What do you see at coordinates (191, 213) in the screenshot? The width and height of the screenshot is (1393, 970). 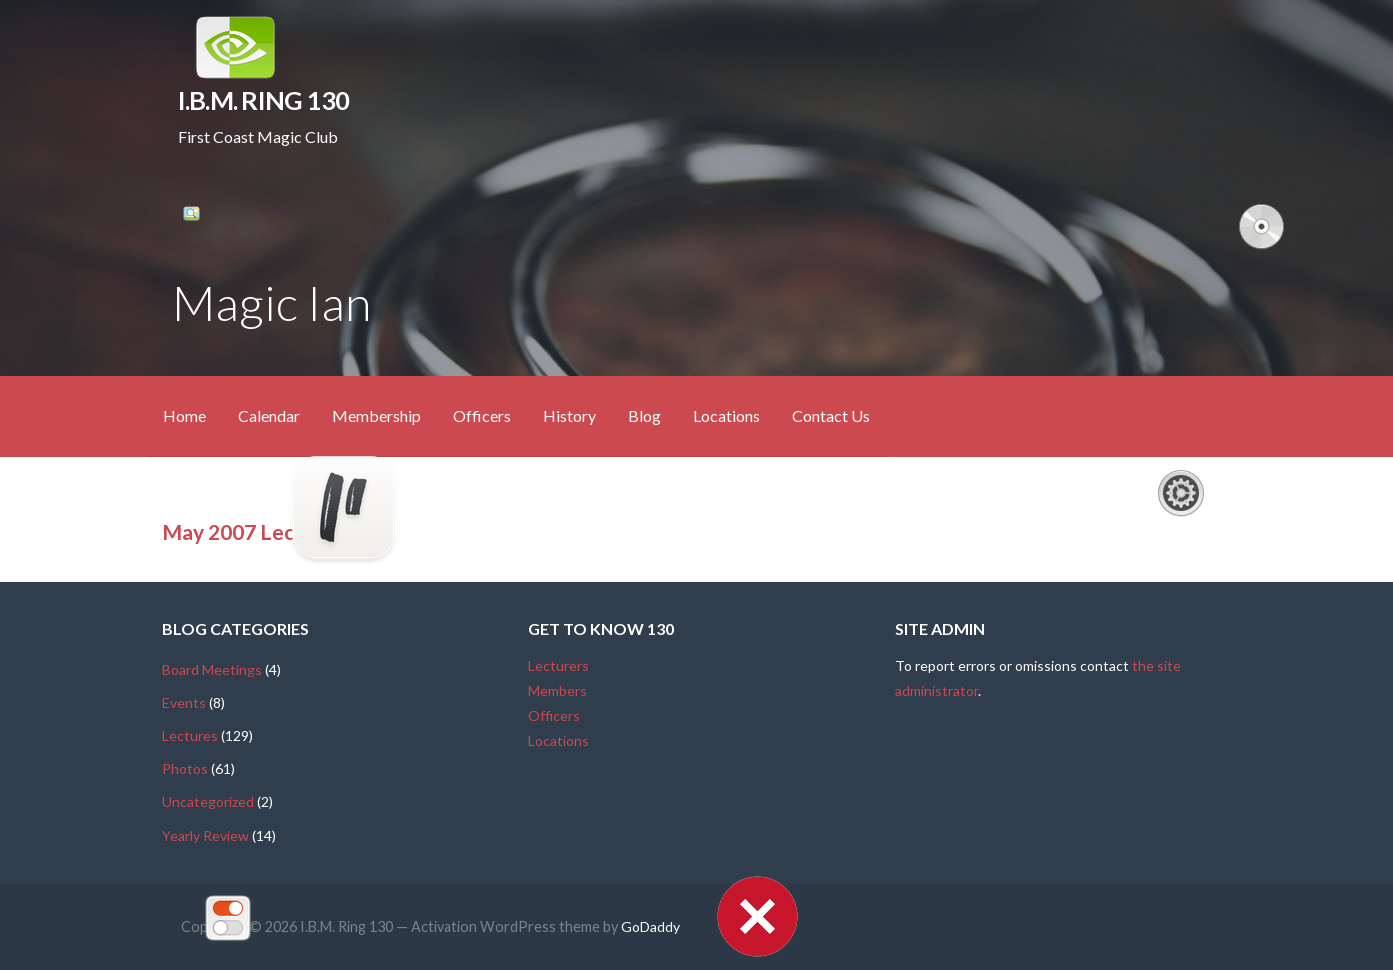 I see `open image viewer application` at bounding box center [191, 213].